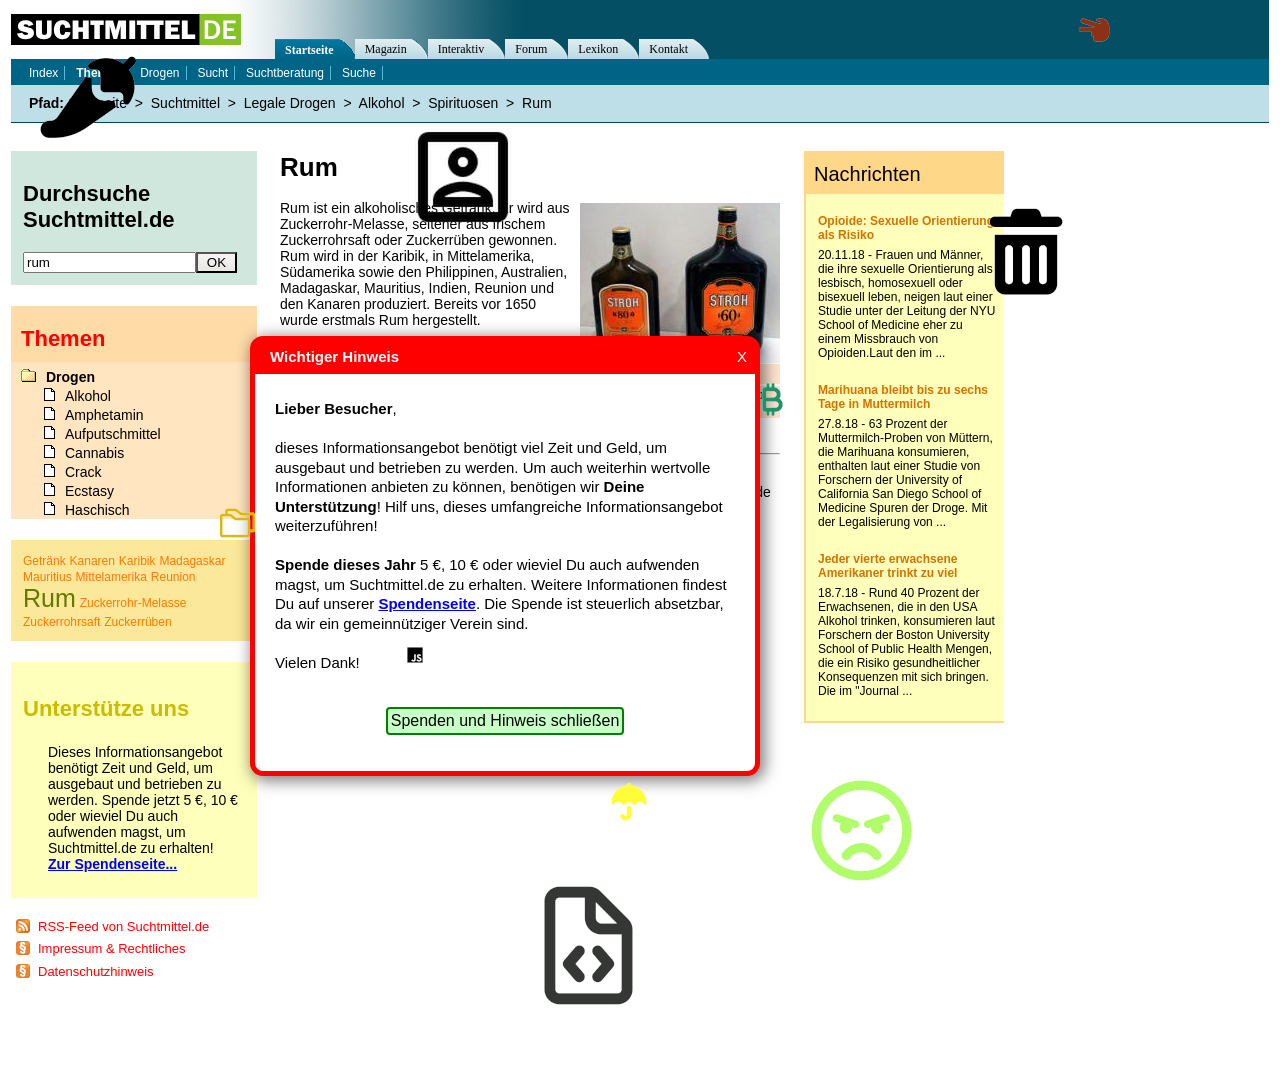  I want to click on view bitcoin balance or wallet, so click(772, 399).